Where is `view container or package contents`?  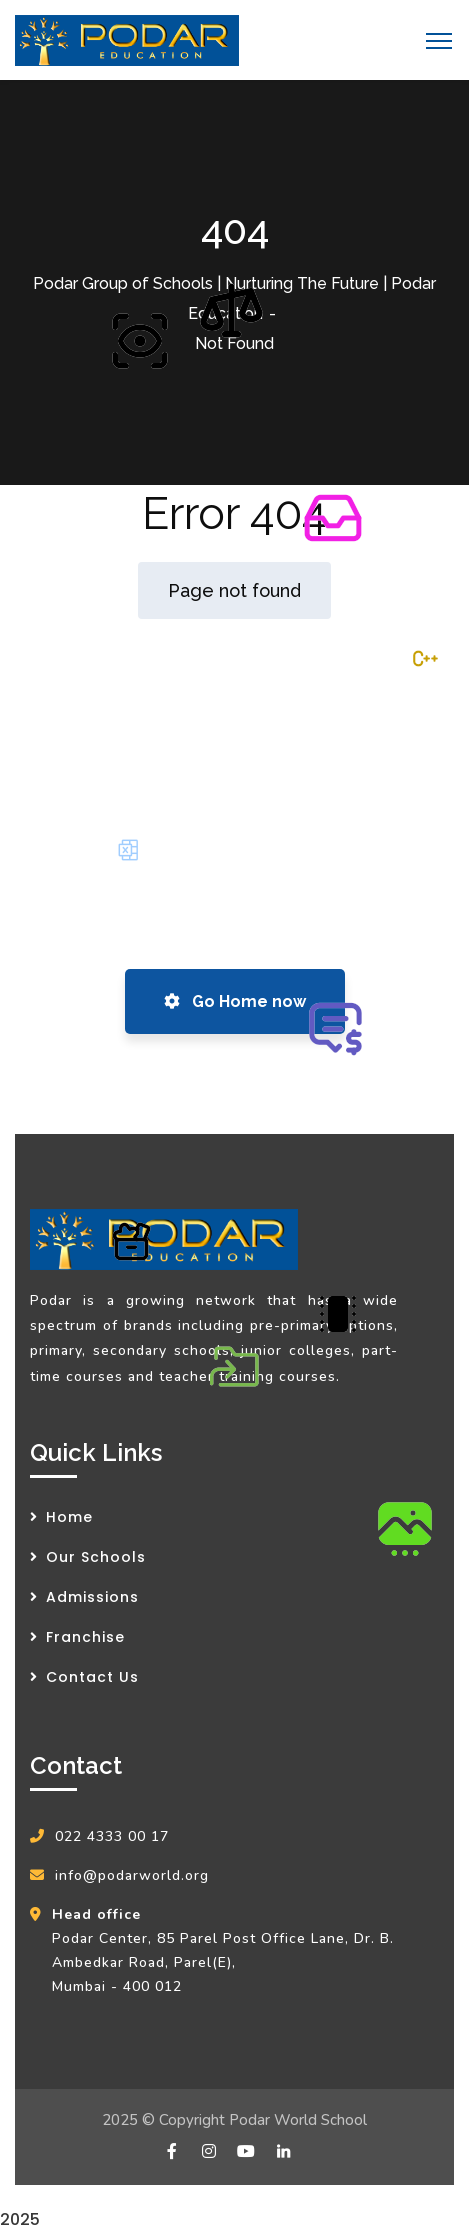
view container or package contents is located at coordinates (338, 1314).